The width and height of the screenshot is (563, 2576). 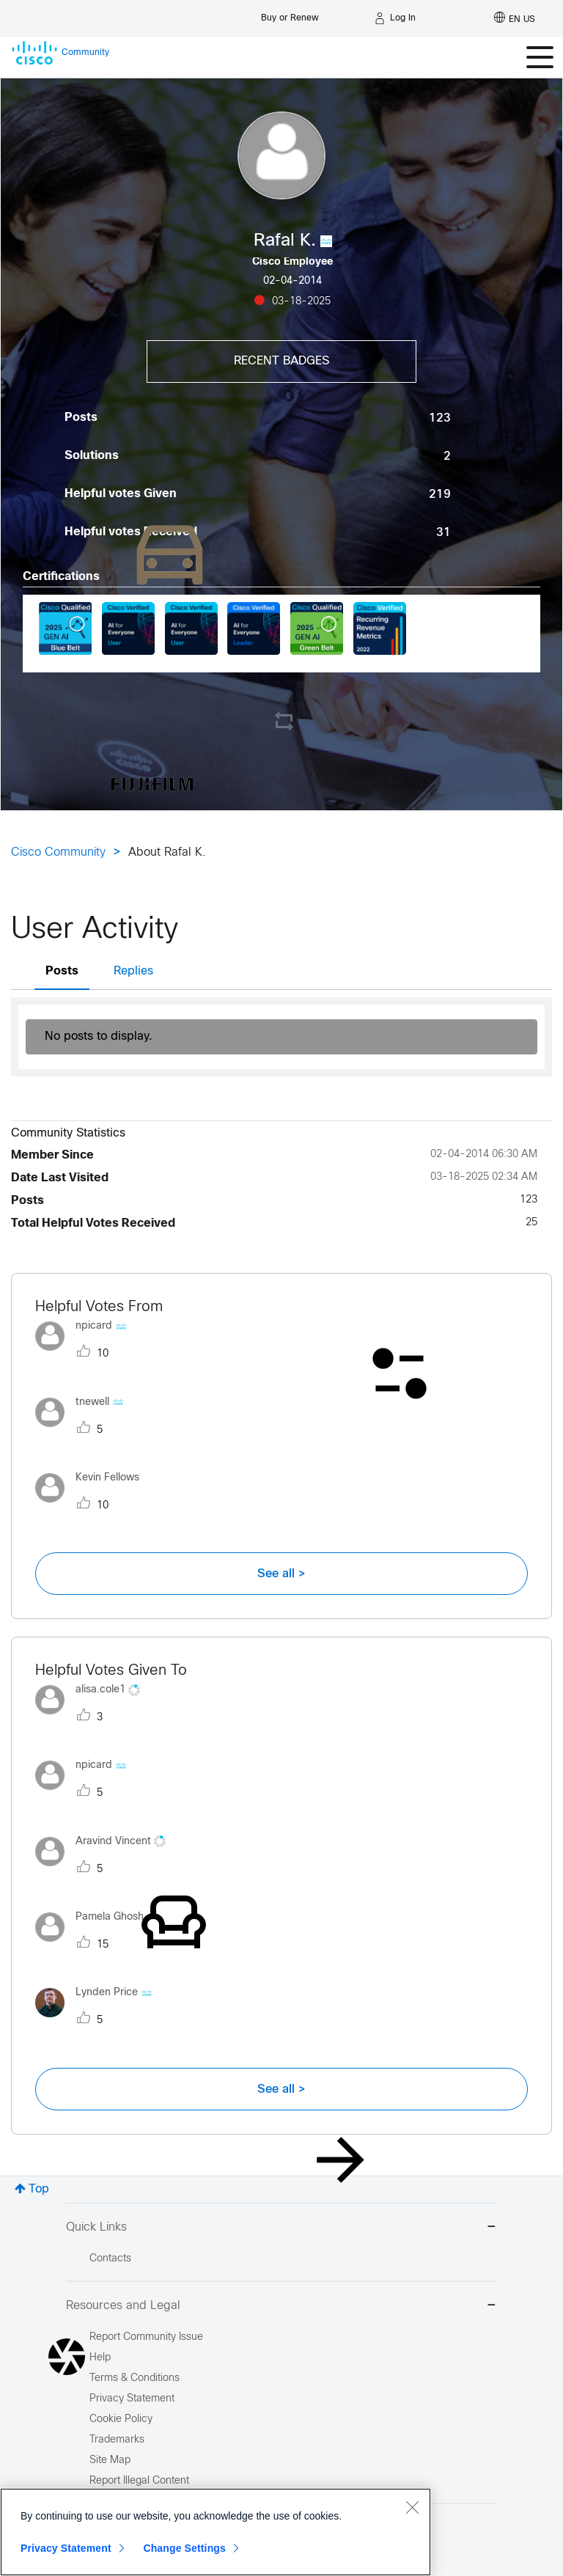 I want to click on access vehicle or car-related features, so click(x=169, y=551).